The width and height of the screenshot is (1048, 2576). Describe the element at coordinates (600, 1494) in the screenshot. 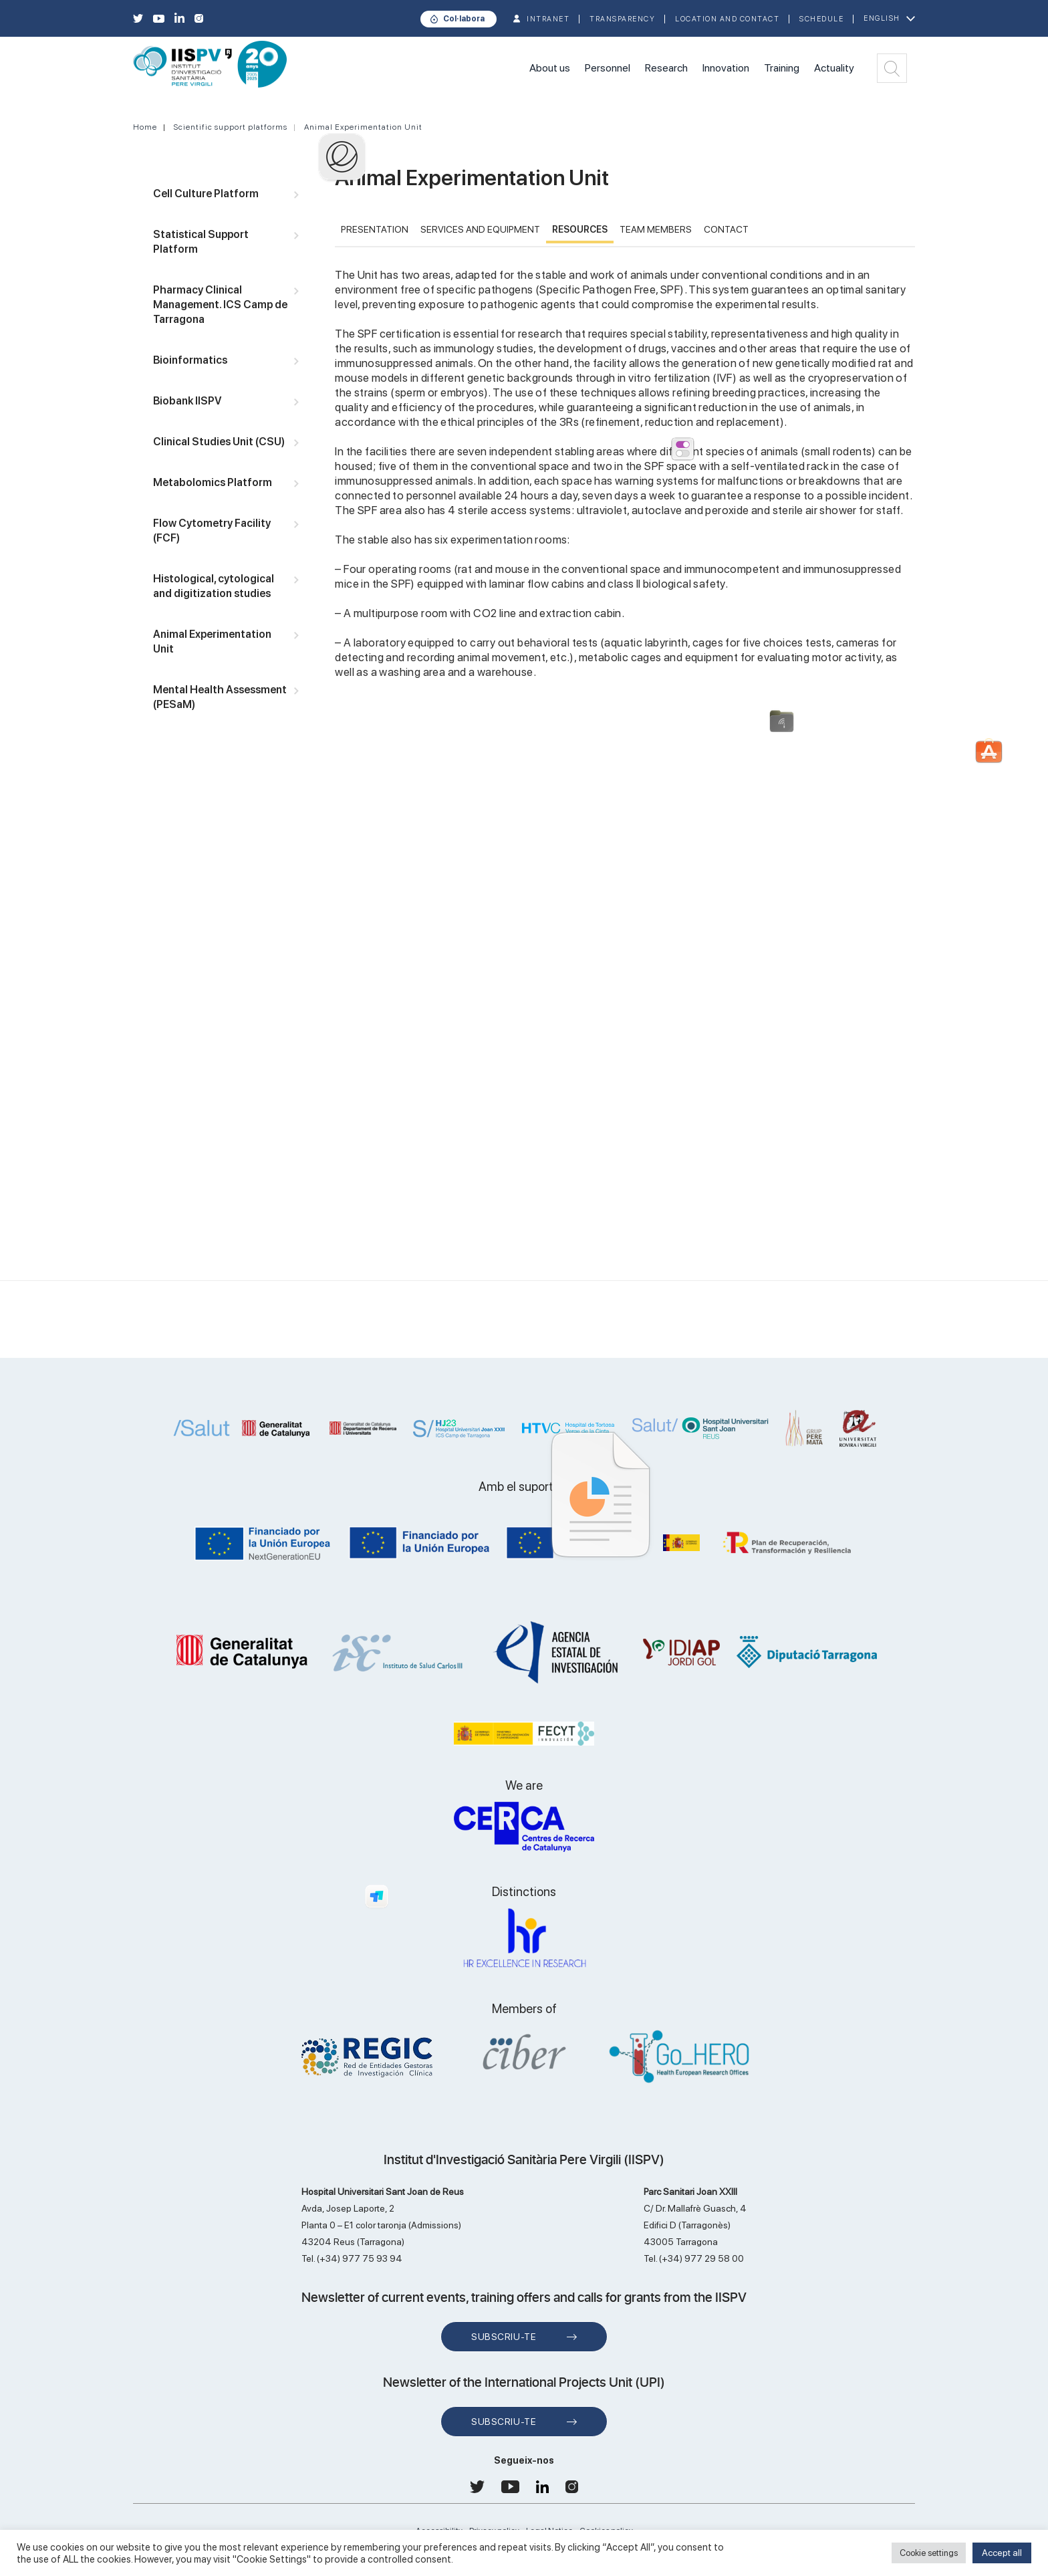

I see `open a presentation file` at that location.